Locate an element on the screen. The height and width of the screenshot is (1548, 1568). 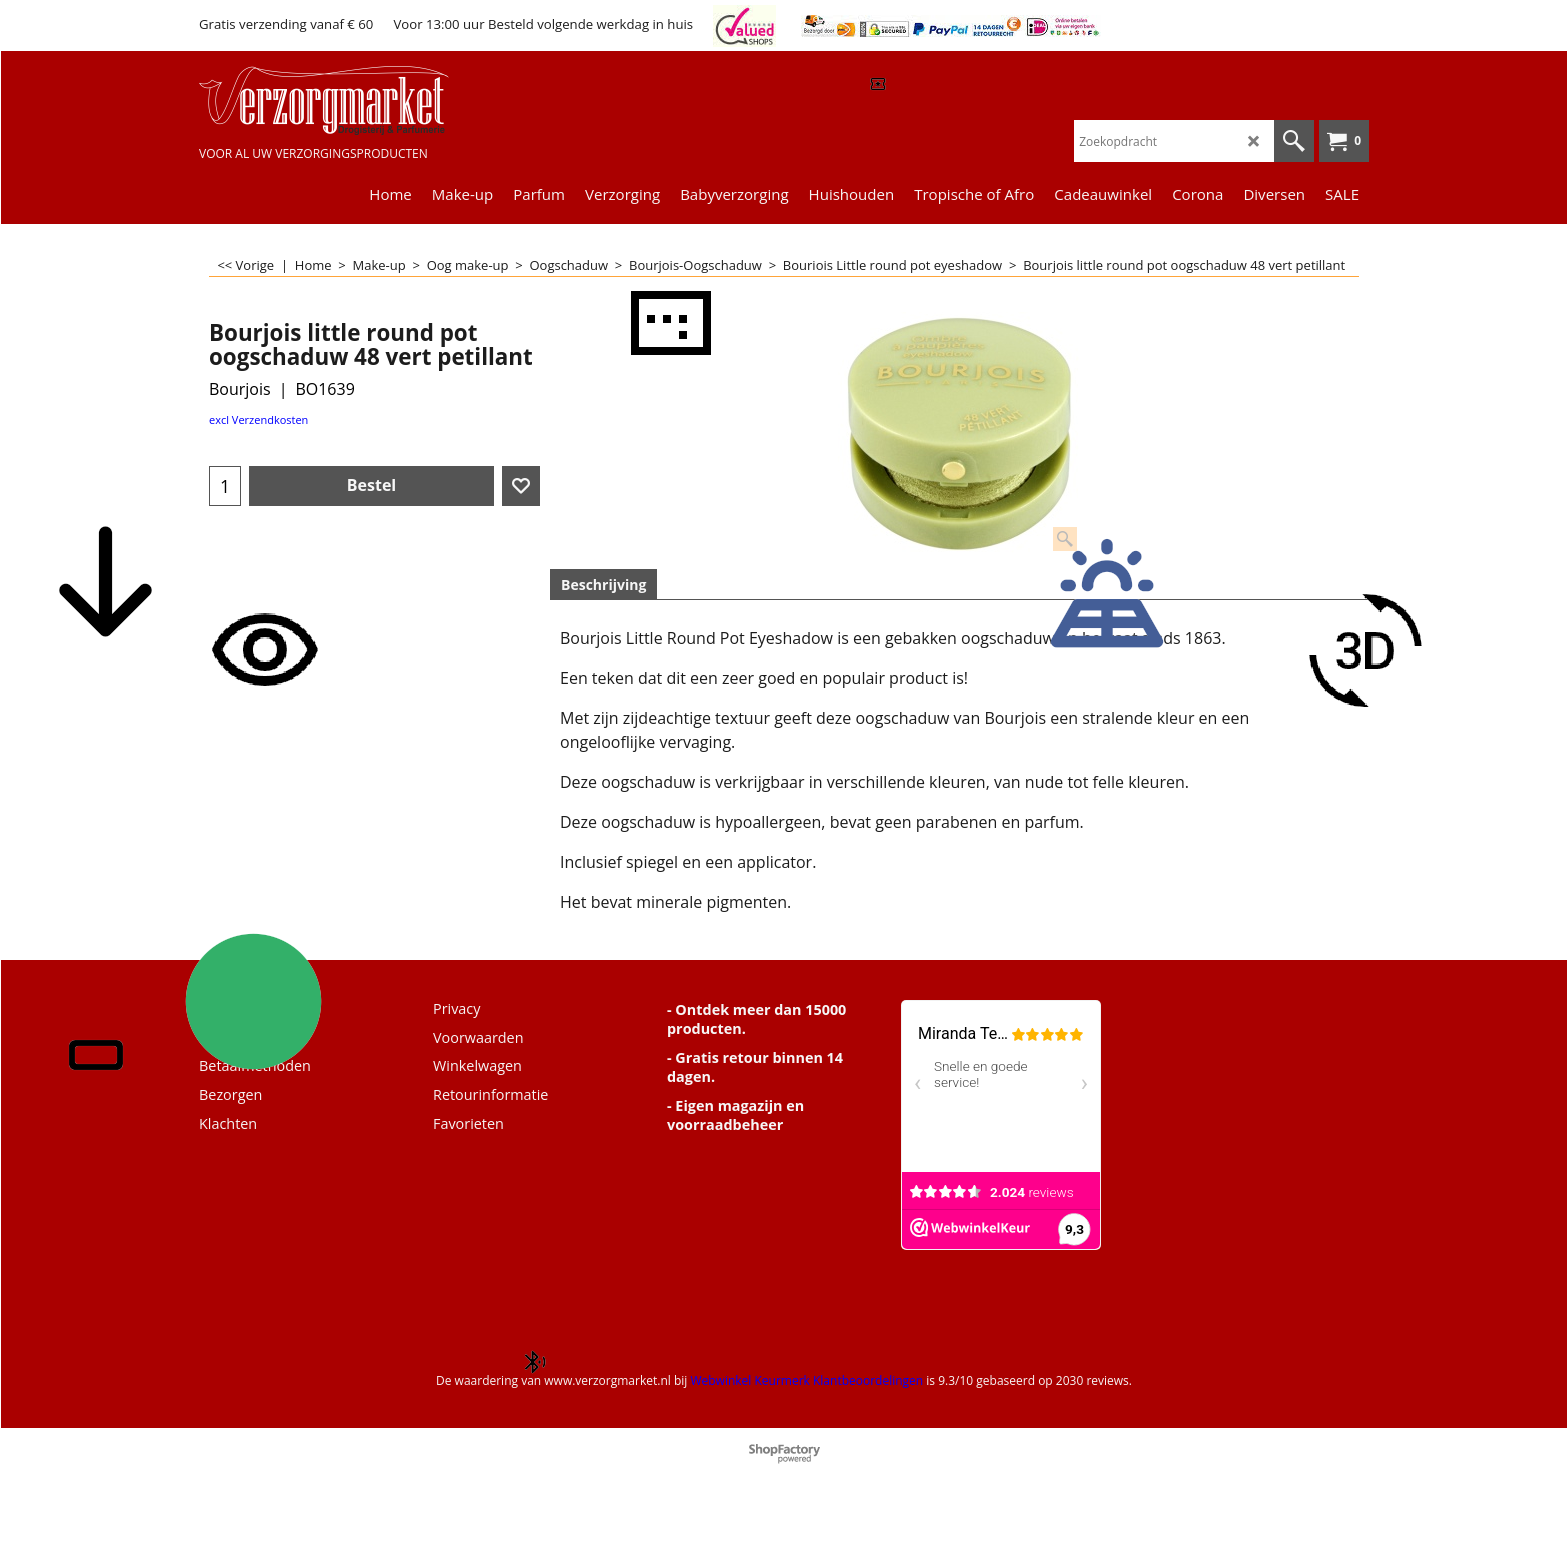
view local events or activities is located at coordinates (878, 84).